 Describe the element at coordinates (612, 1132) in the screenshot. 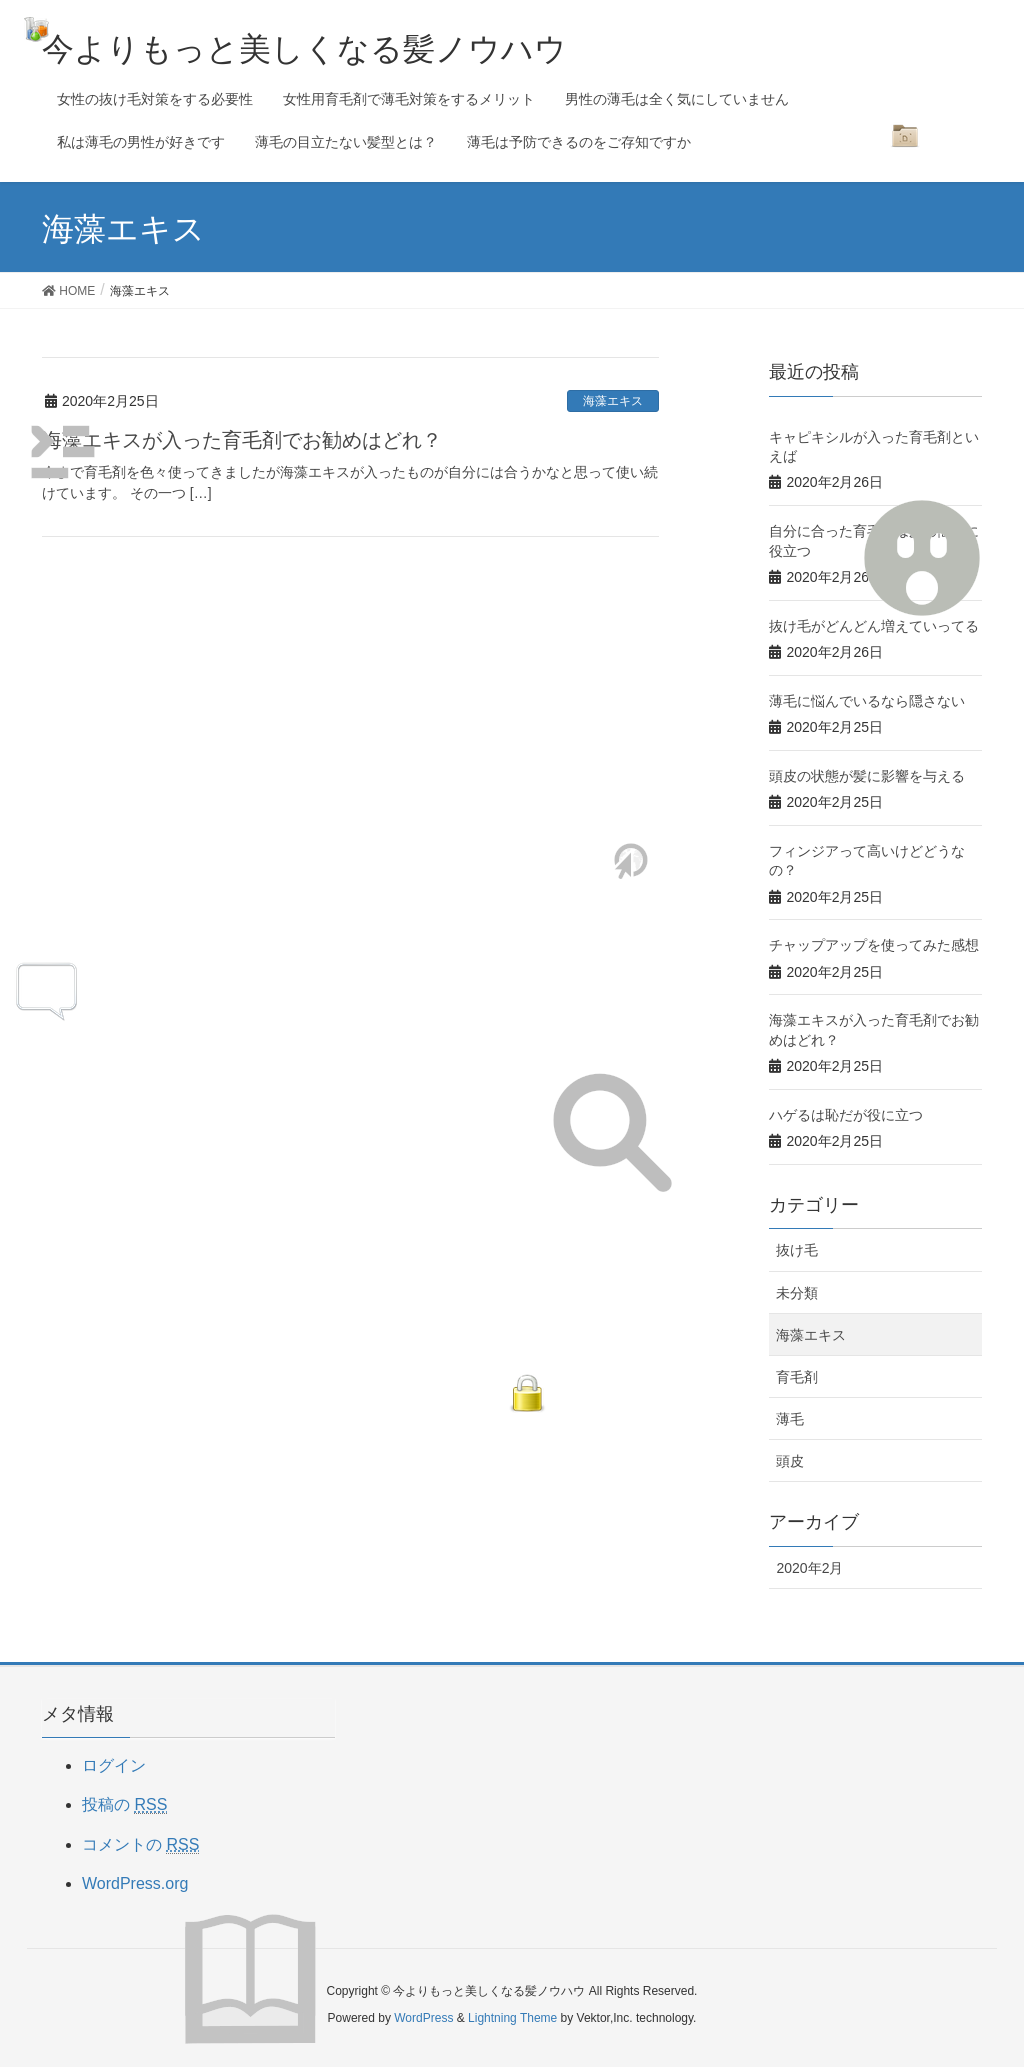

I see `search for content or items` at that location.